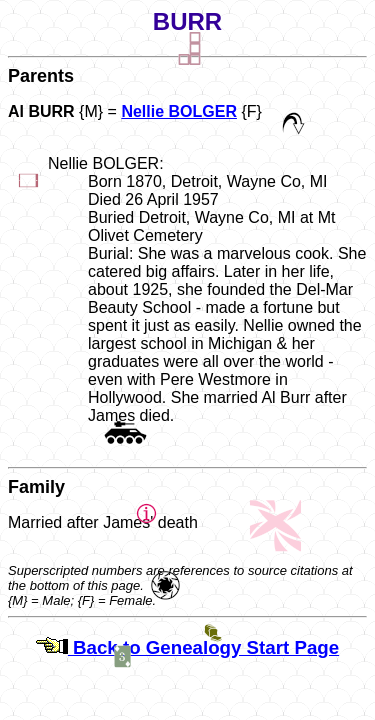 This screenshot has height=720, width=375. What do you see at coordinates (146, 513) in the screenshot?
I see `view more information or details` at bounding box center [146, 513].